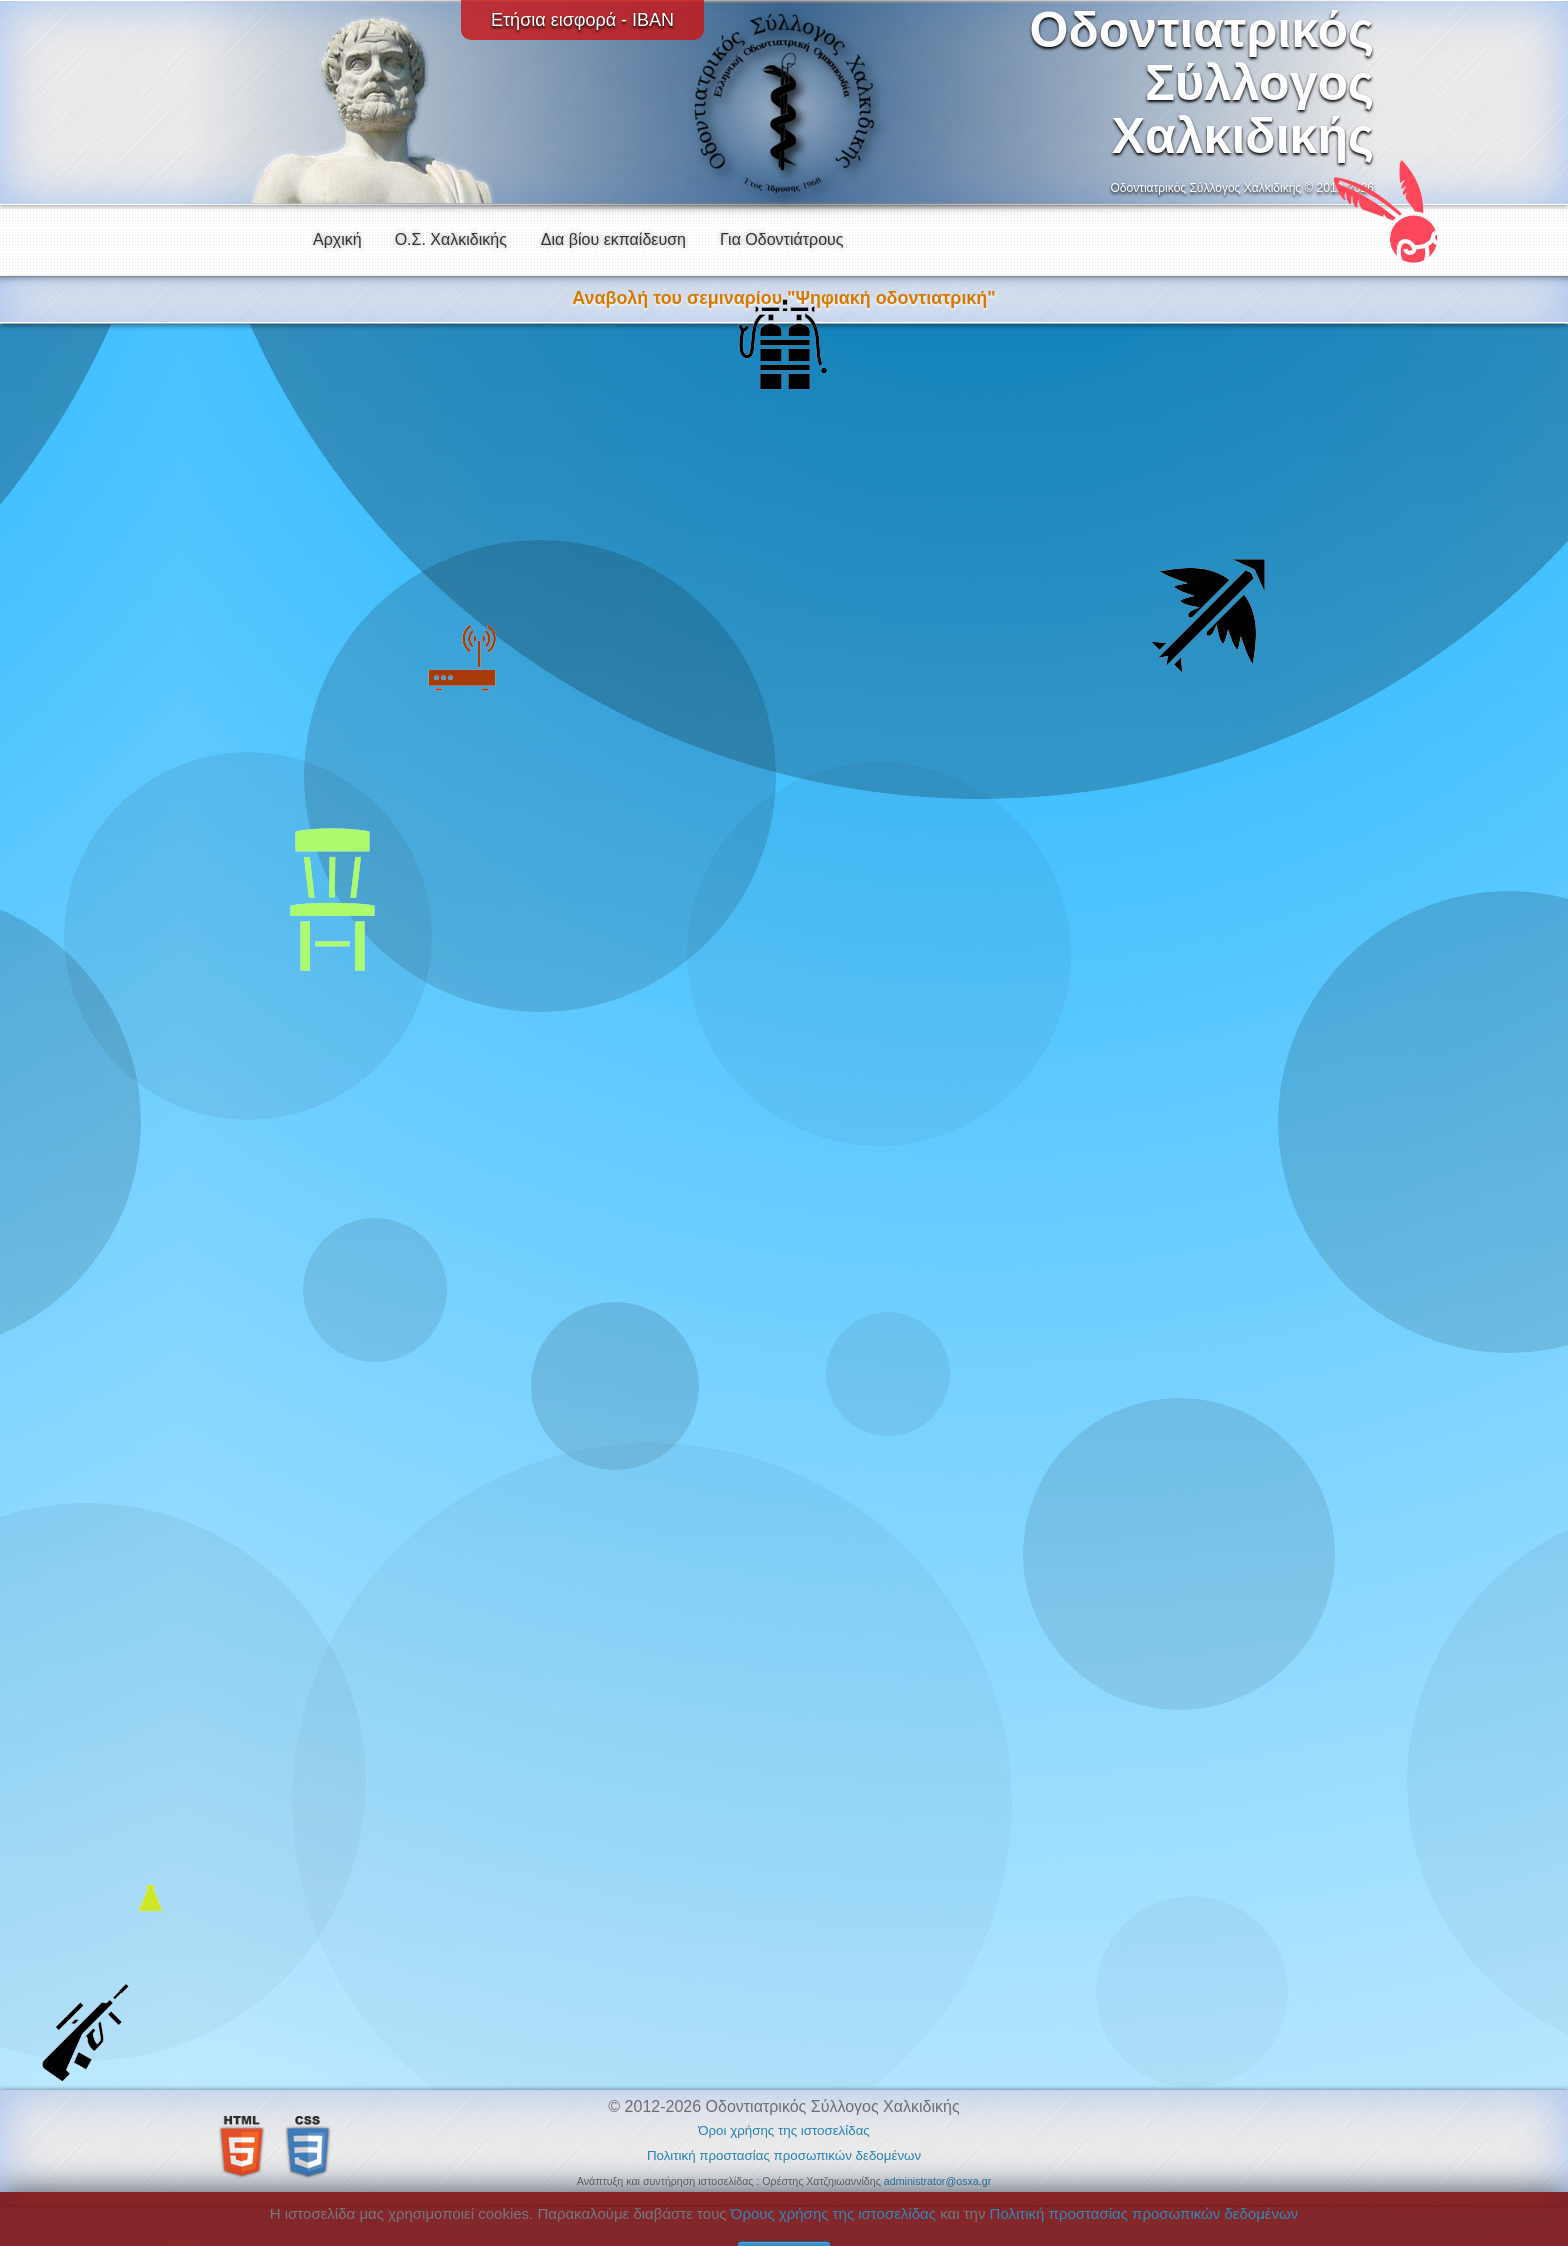 The height and width of the screenshot is (2246, 1568). Describe the element at coordinates (150, 1897) in the screenshot. I see `increase thrust or acceleration` at that location.